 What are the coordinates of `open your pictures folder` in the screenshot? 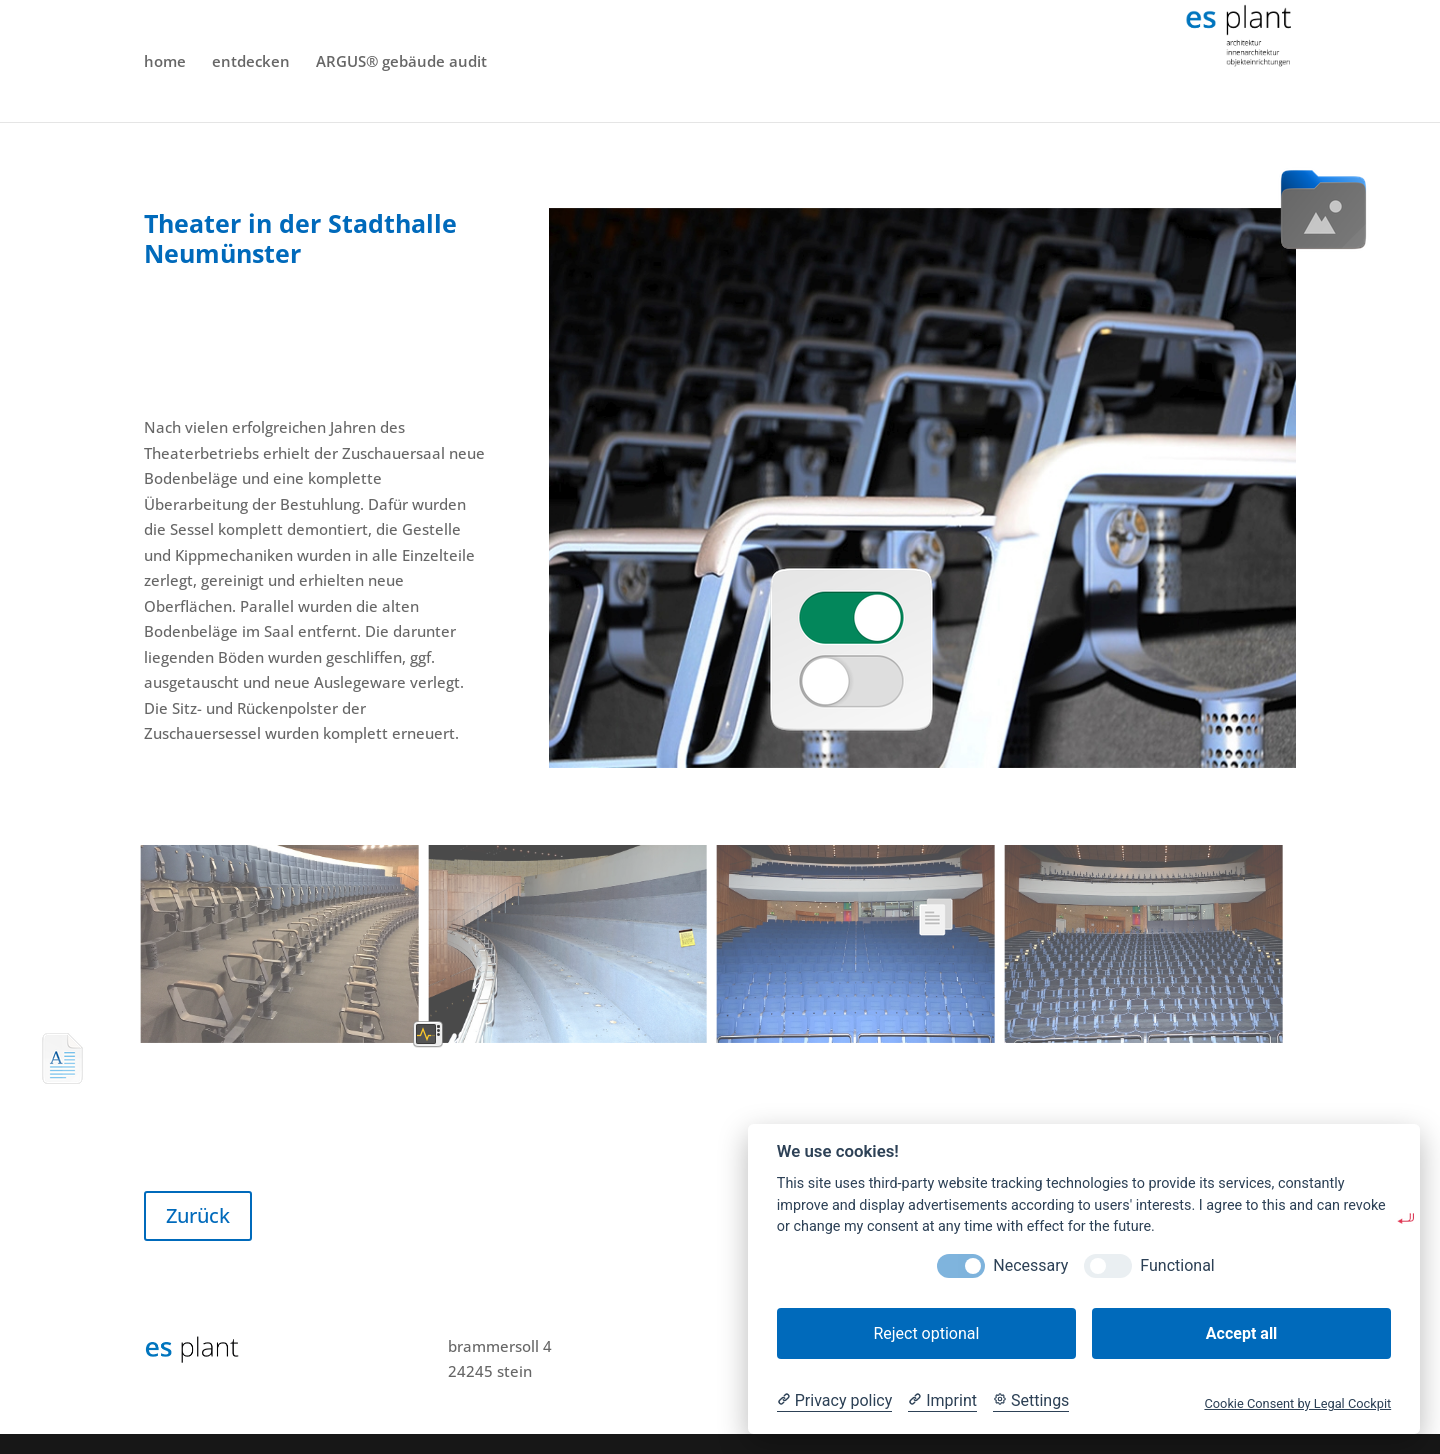 It's located at (1323, 209).